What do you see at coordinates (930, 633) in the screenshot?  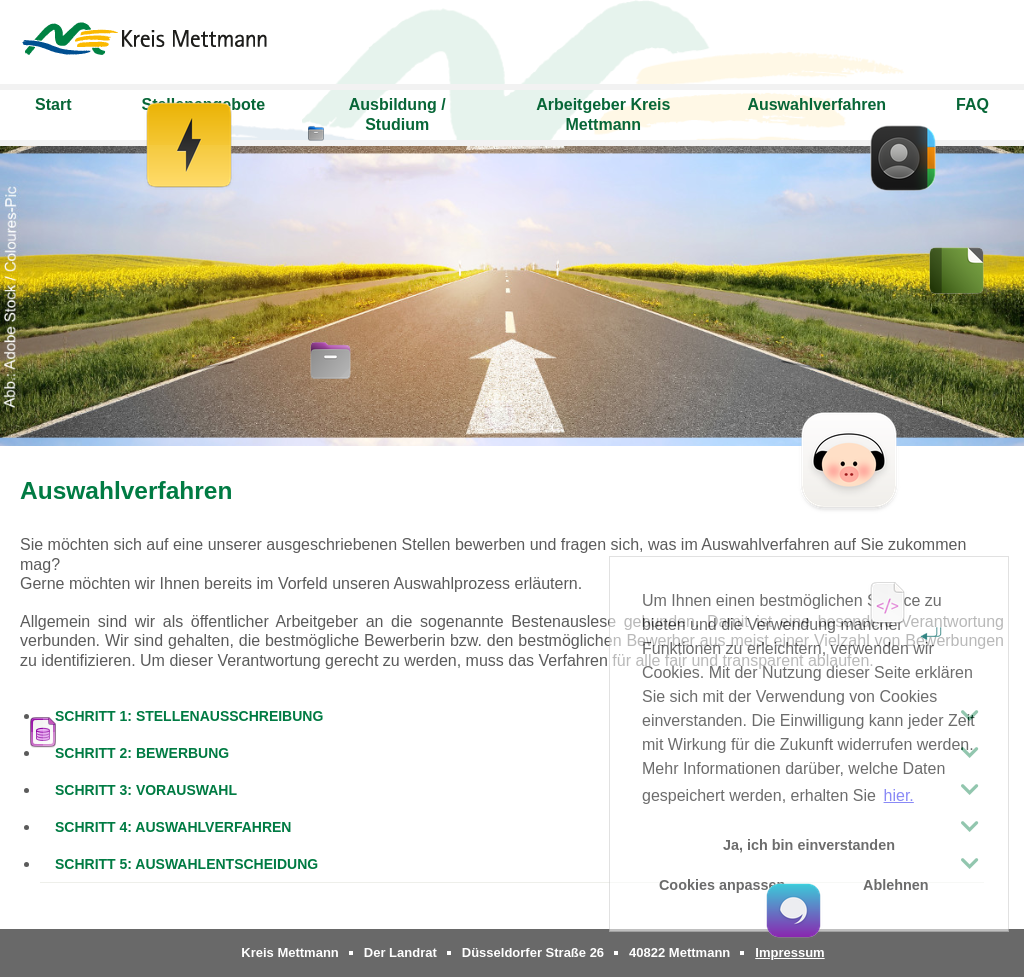 I see `reply all to an email message` at bounding box center [930, 633].